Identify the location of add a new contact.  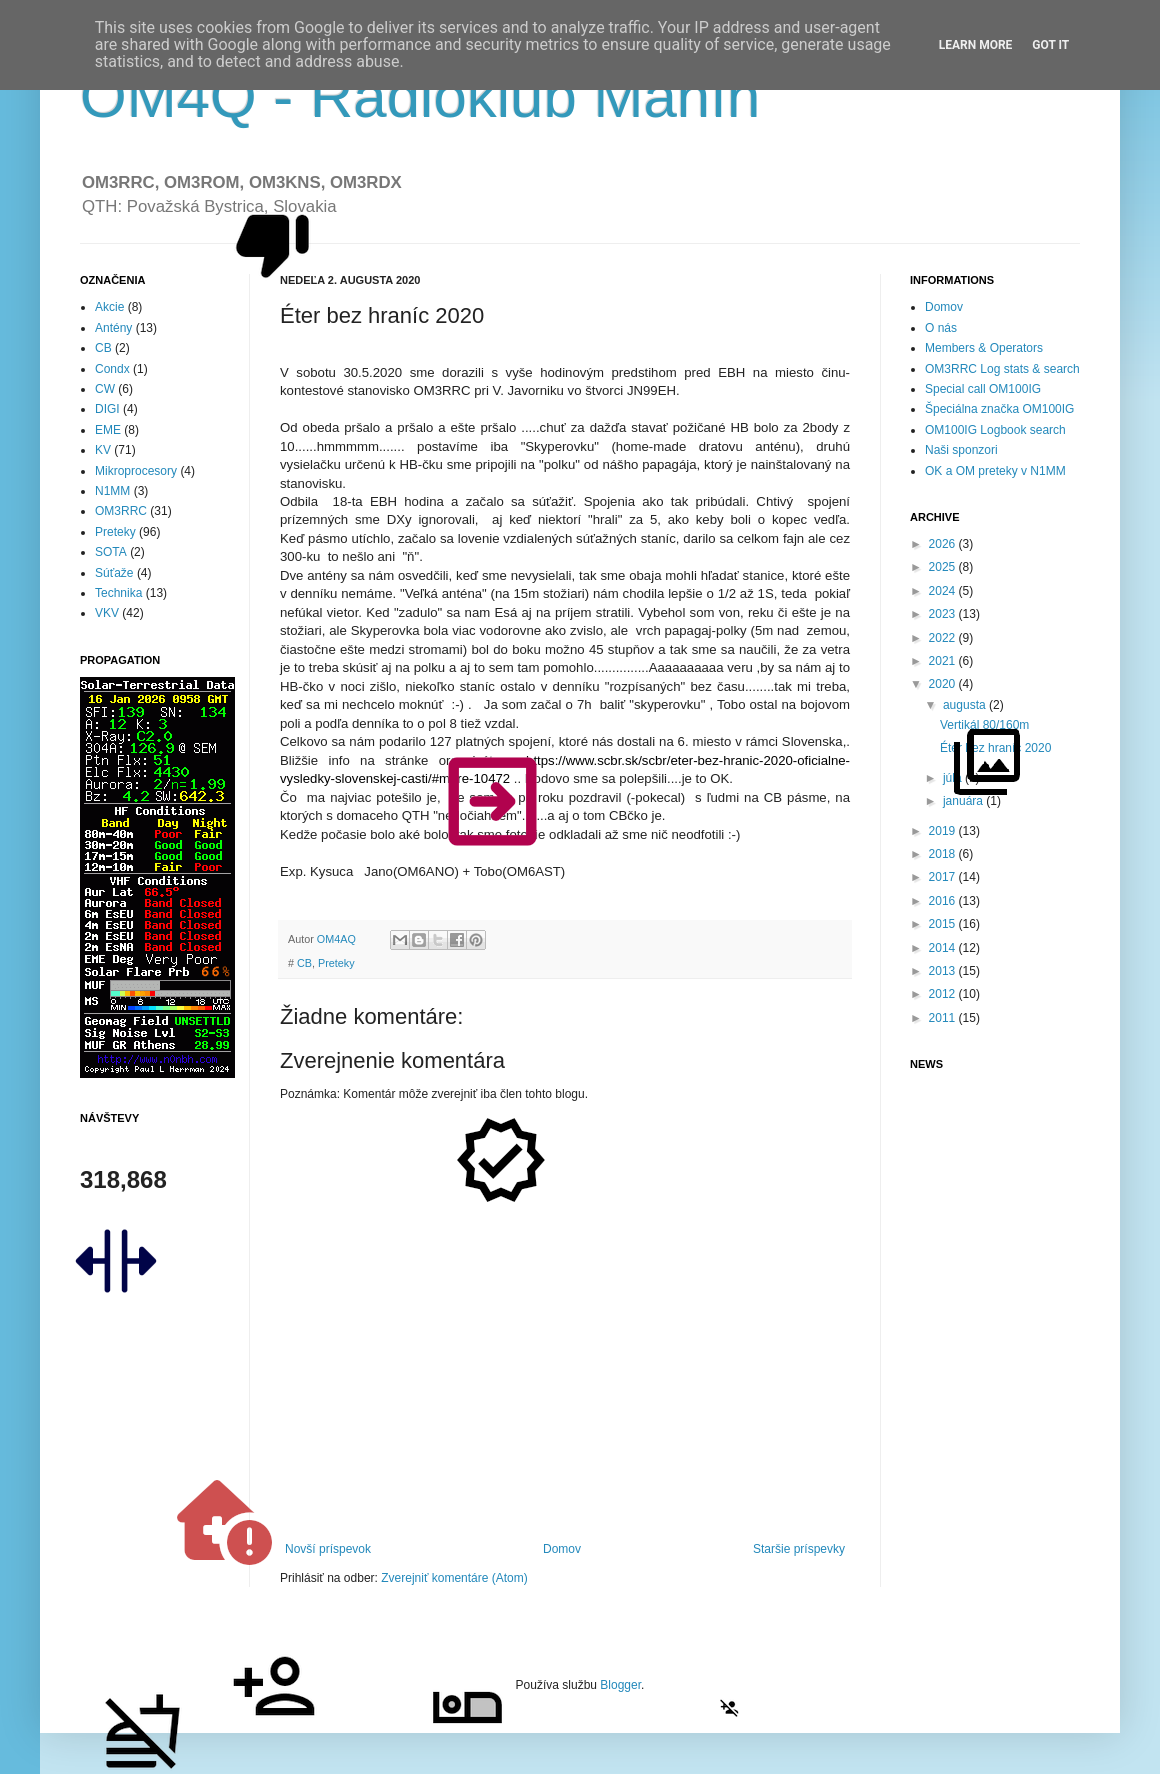
(274, 1686).